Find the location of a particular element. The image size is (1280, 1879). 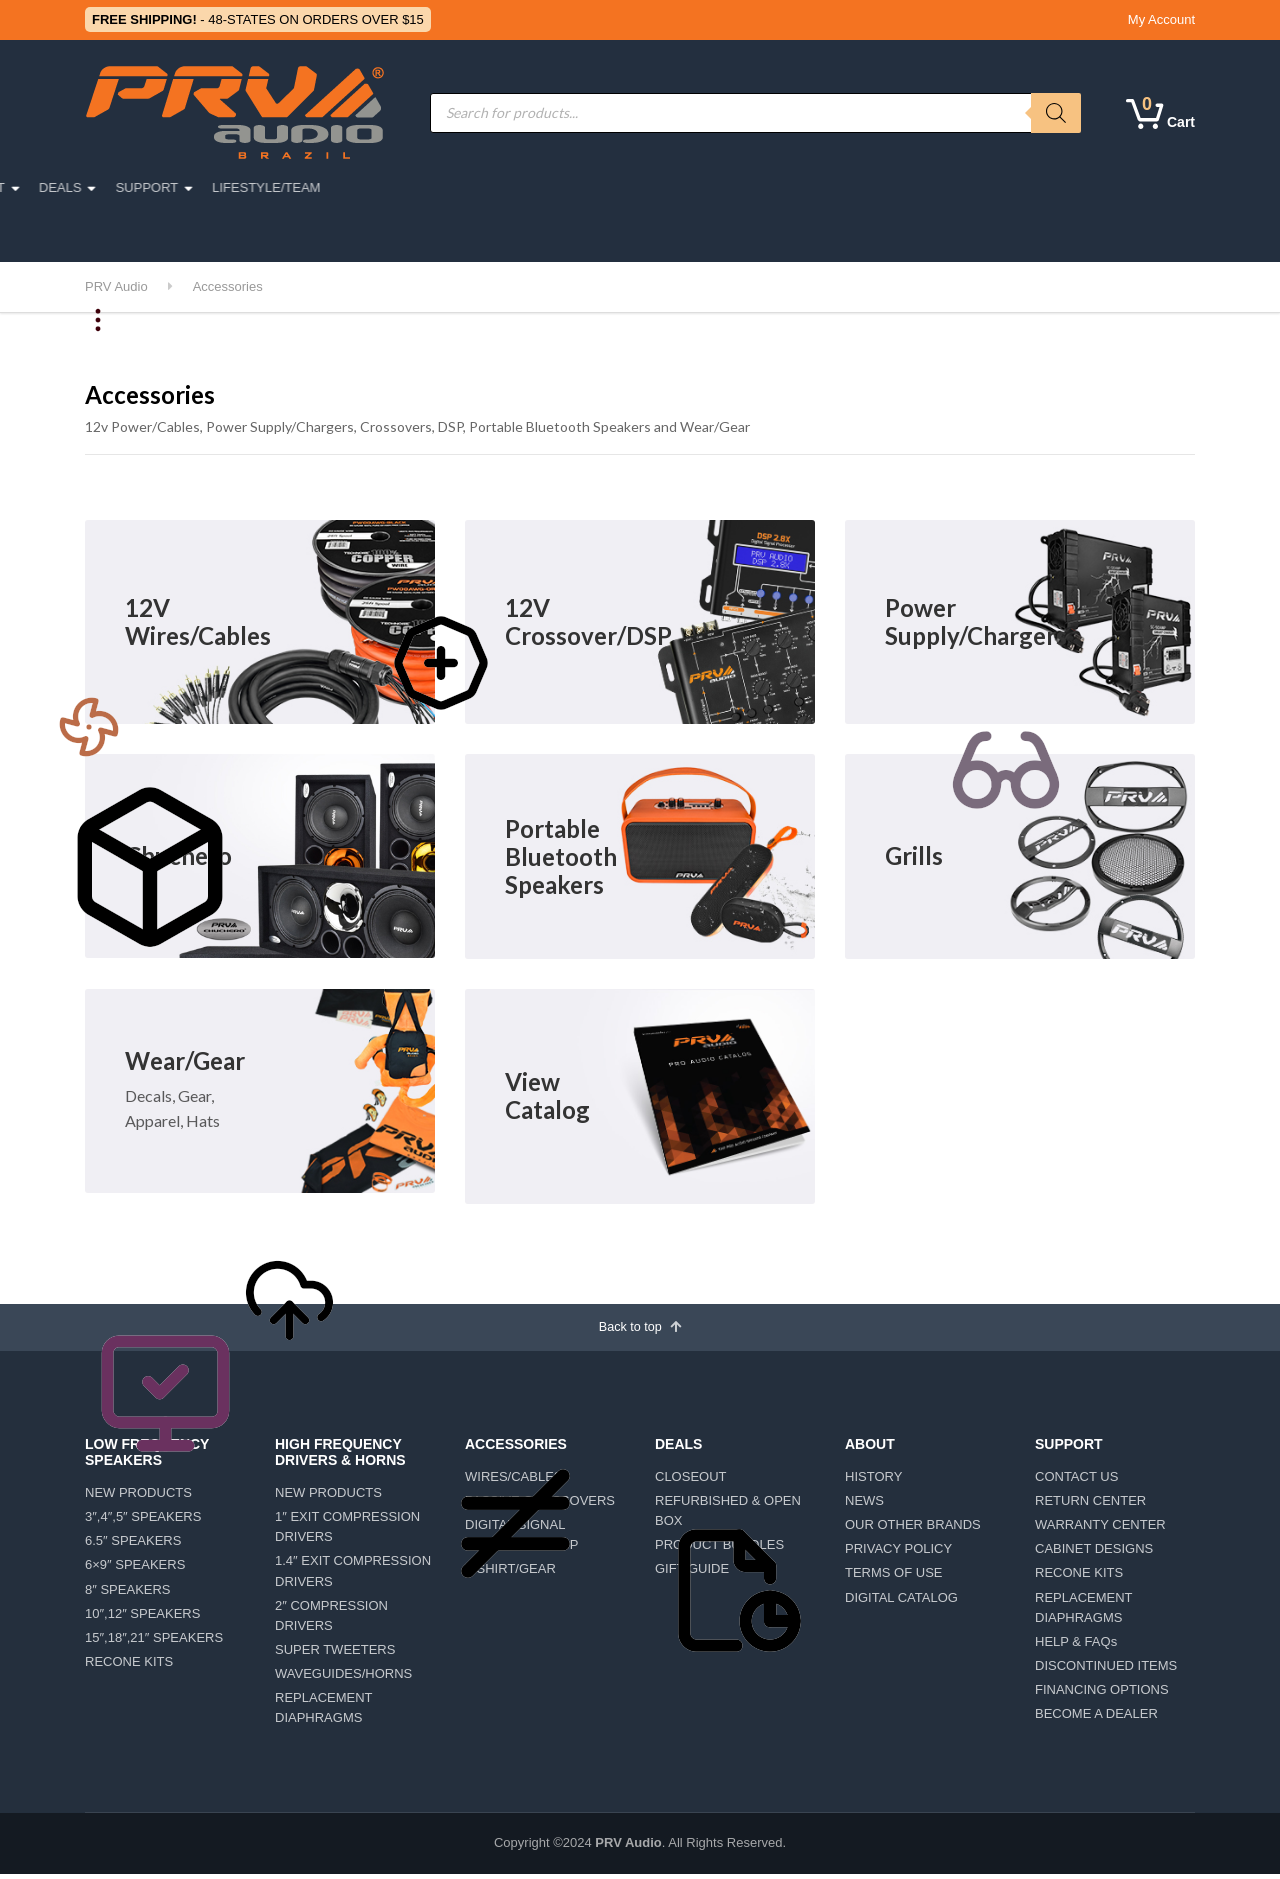

system check passed or monitor verified is located at coordinates (165, 1393).